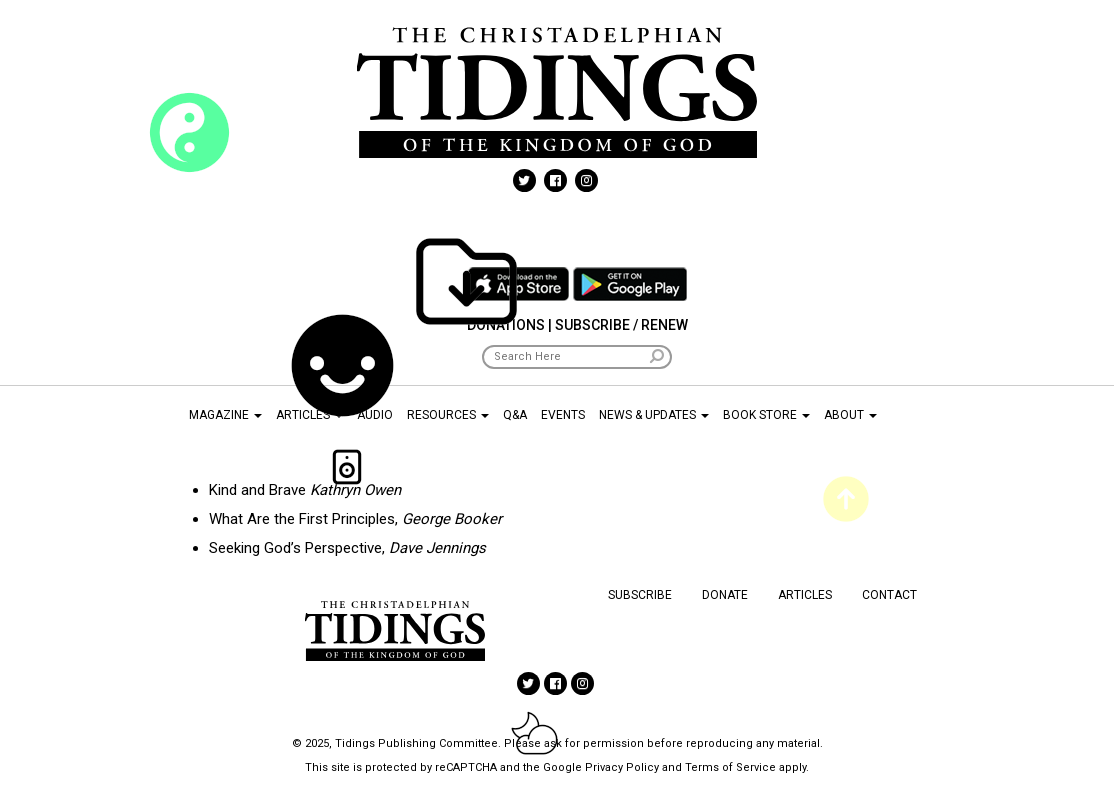 The width and height of the screenshot is (1114, 785). What do you see at coordinates (347, 467) in the screenshot?
I see `adjust audio output settings` at bounding box center [347, 467].